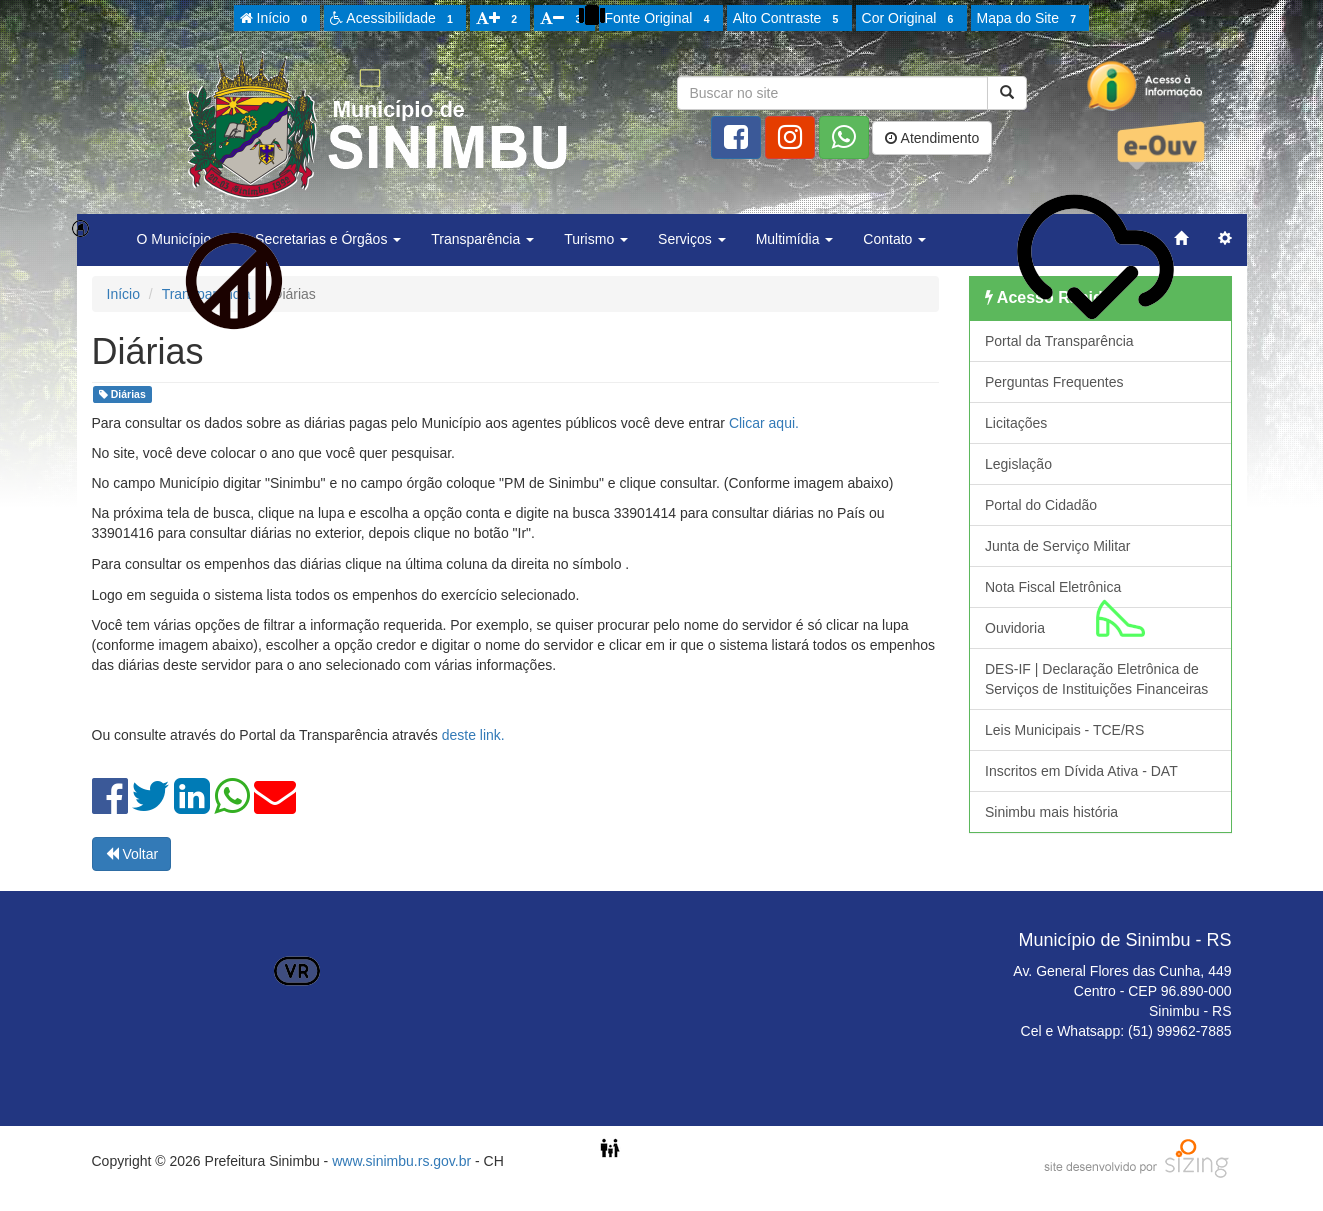  What do you see at coordinates (234, 281) in the screenshot?
I see `toggle half-tone or contrast display mode` at bounding box center [234, 281].